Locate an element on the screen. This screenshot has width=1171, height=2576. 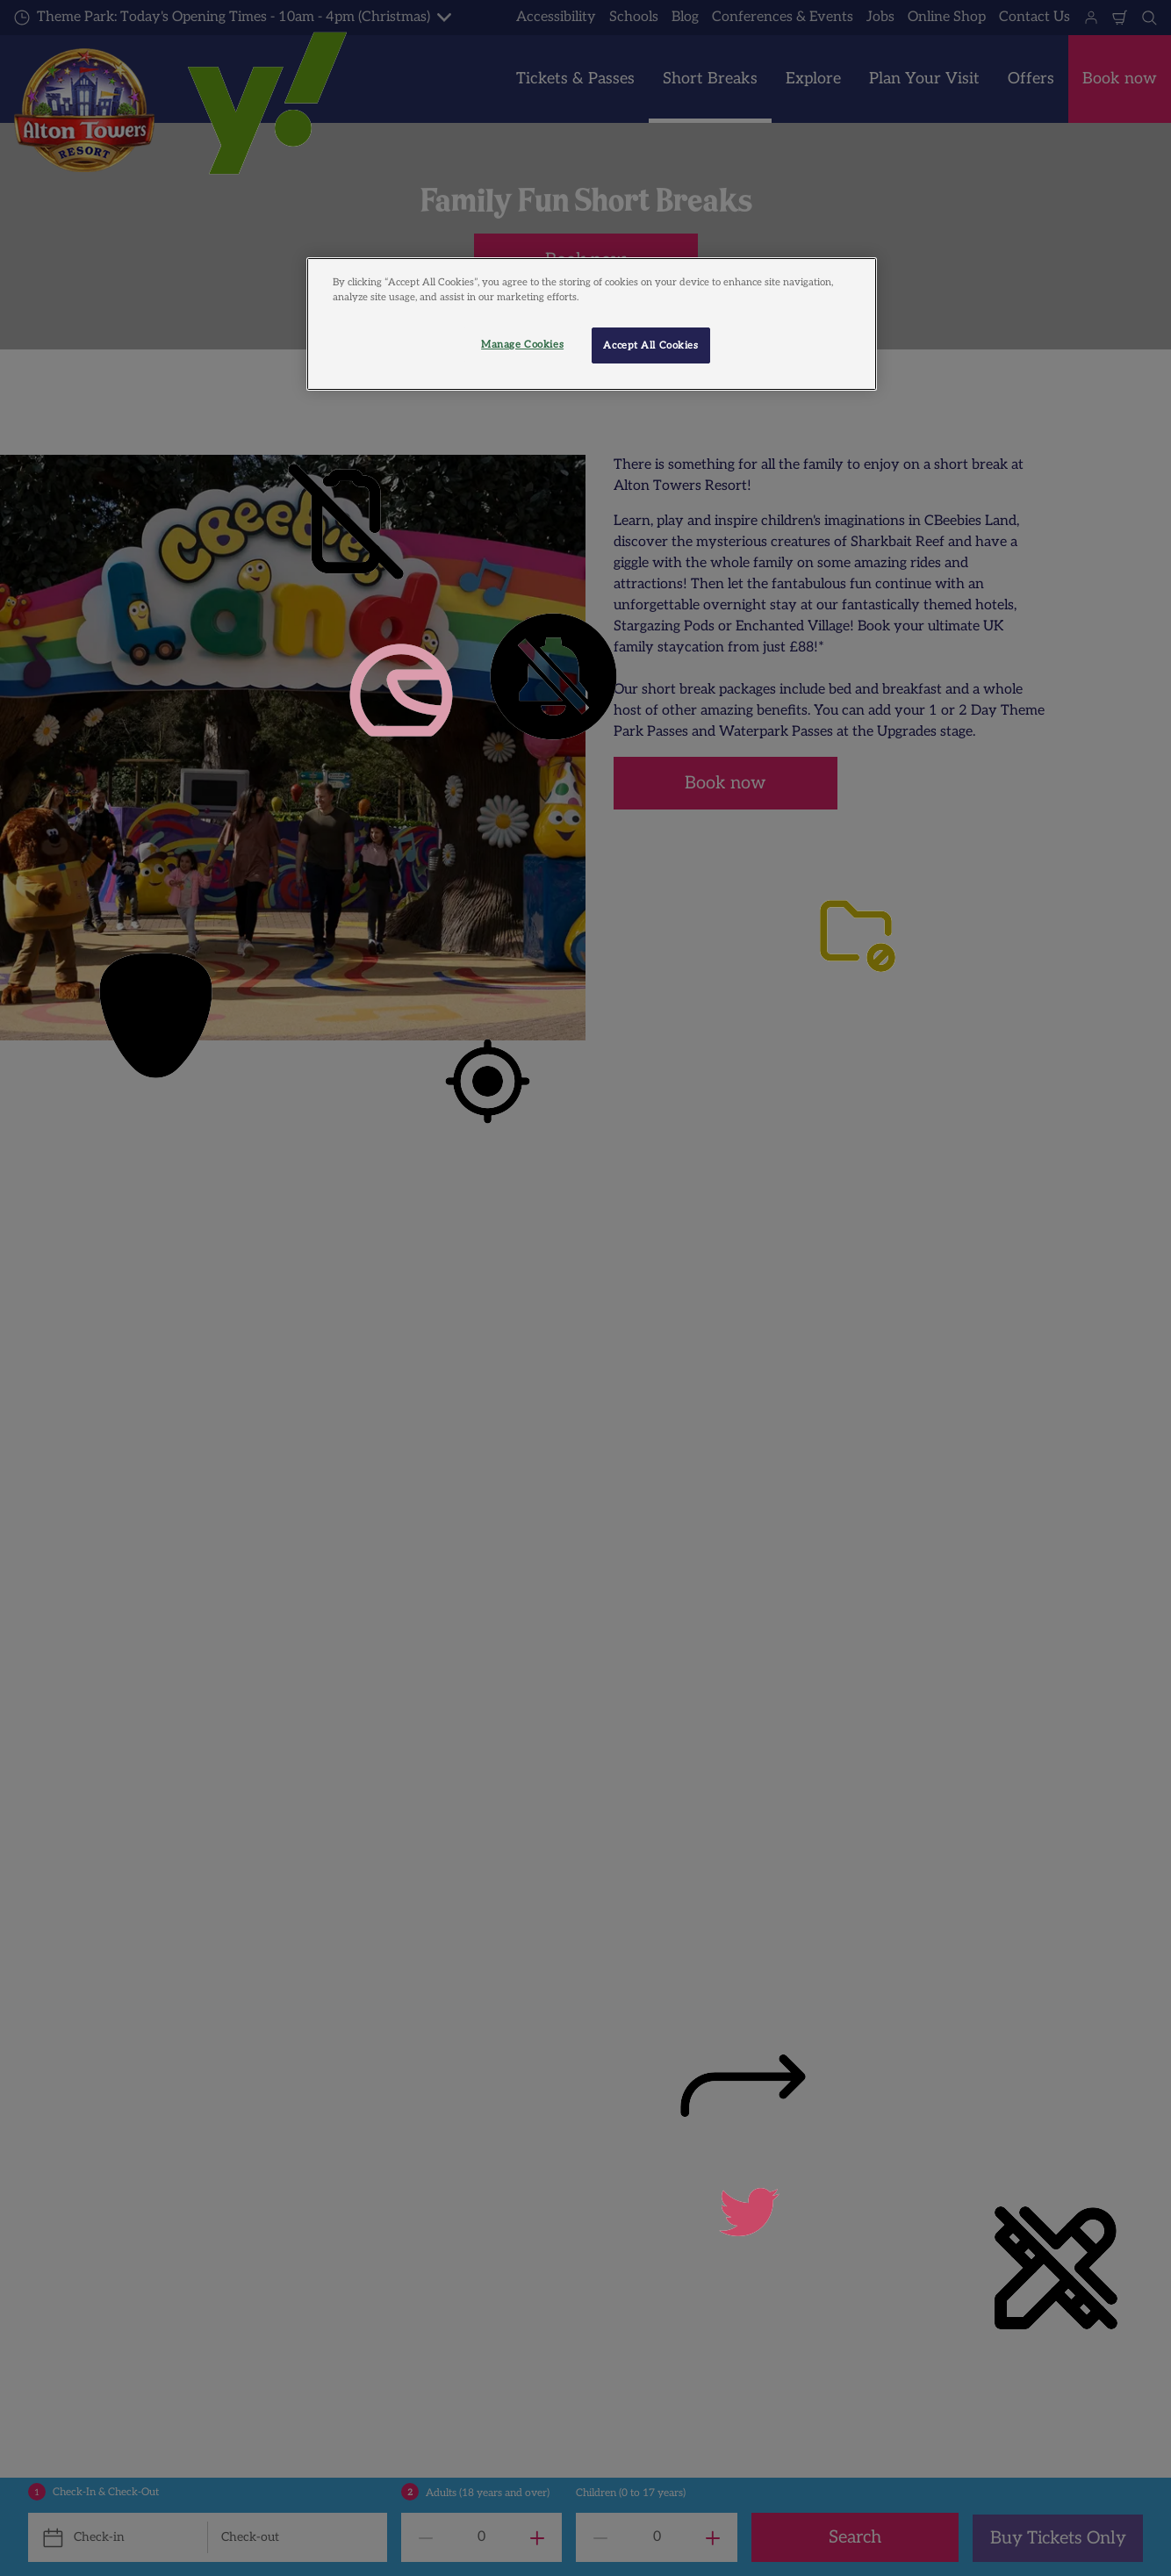
access guitar or music tools is located at coordinates (155, 1015).